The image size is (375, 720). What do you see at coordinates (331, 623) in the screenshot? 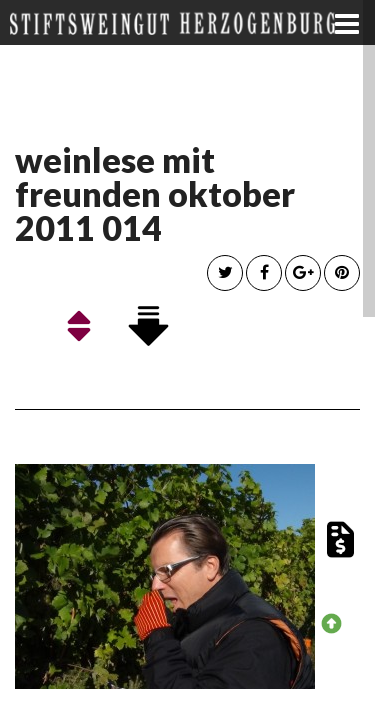
I see `scroll to top of page` at bounding box center [331, 623].